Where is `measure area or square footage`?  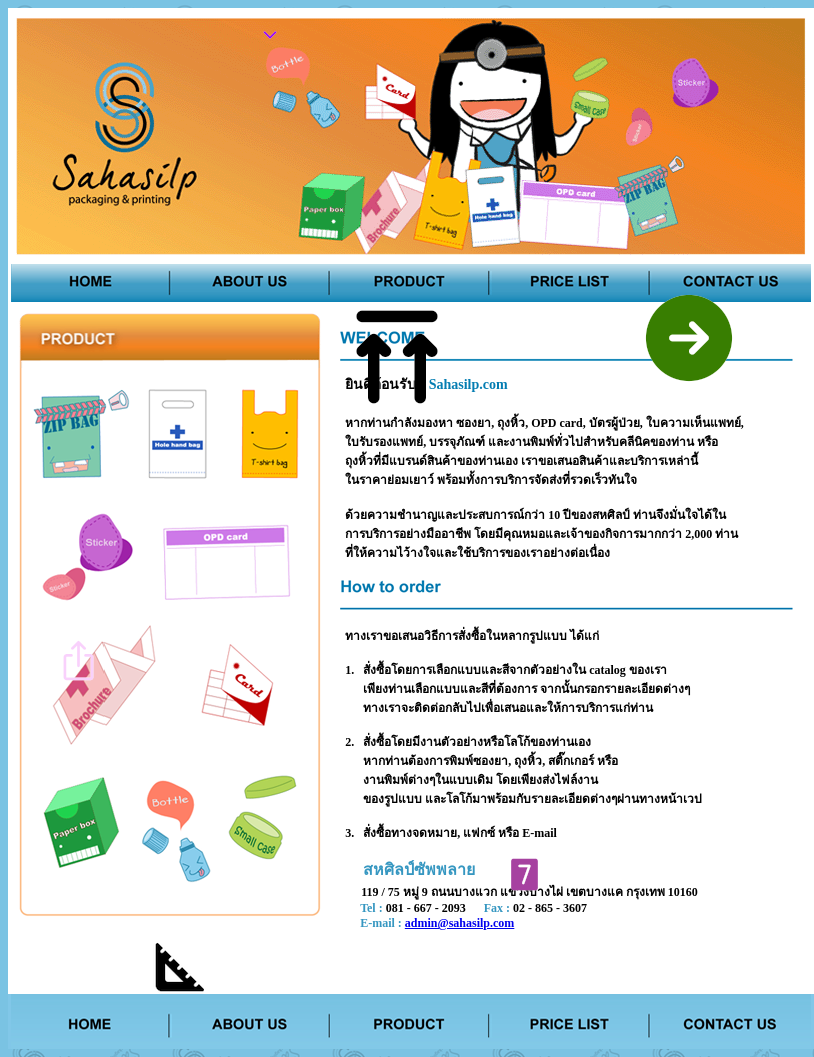
measure area or square footage is located at coordinates (181, 966).